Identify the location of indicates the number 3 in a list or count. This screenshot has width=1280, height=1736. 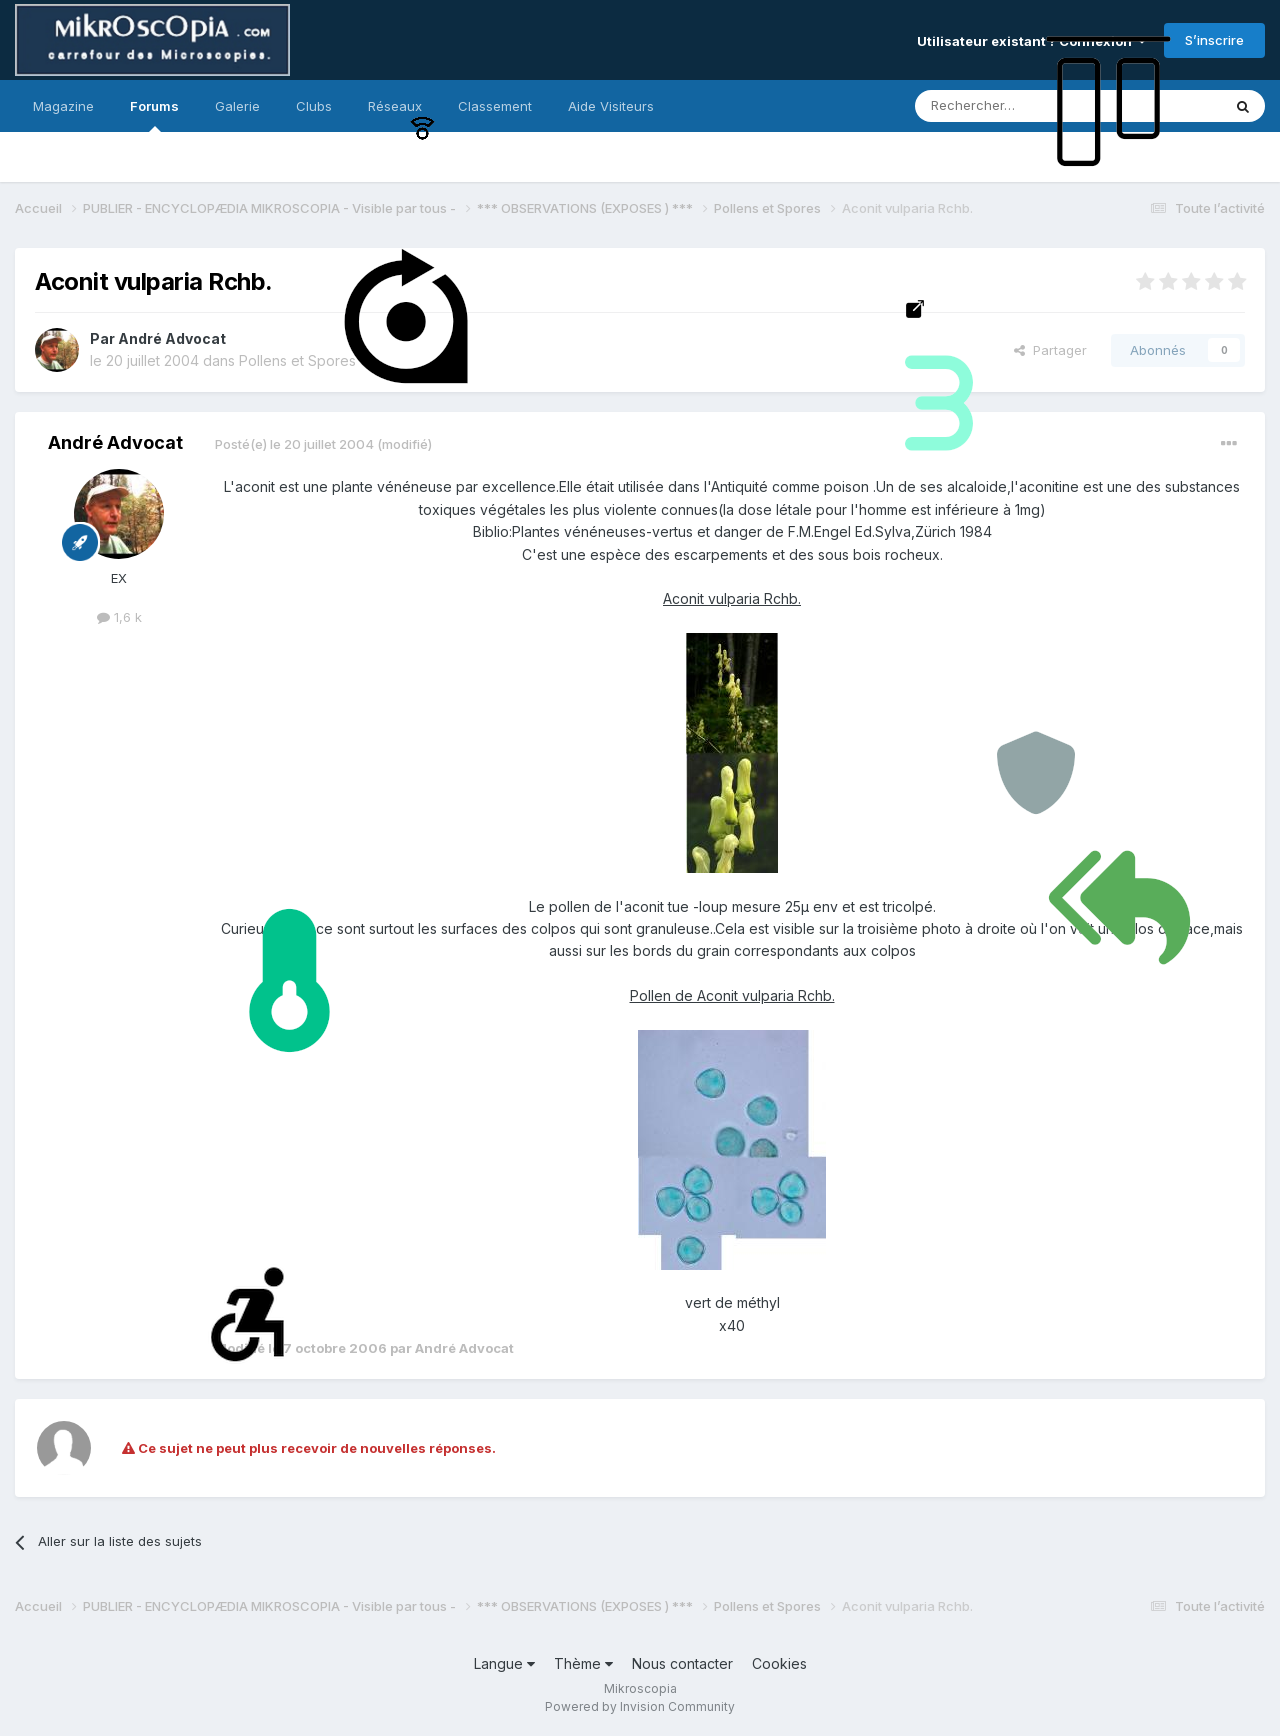
(939, 403).